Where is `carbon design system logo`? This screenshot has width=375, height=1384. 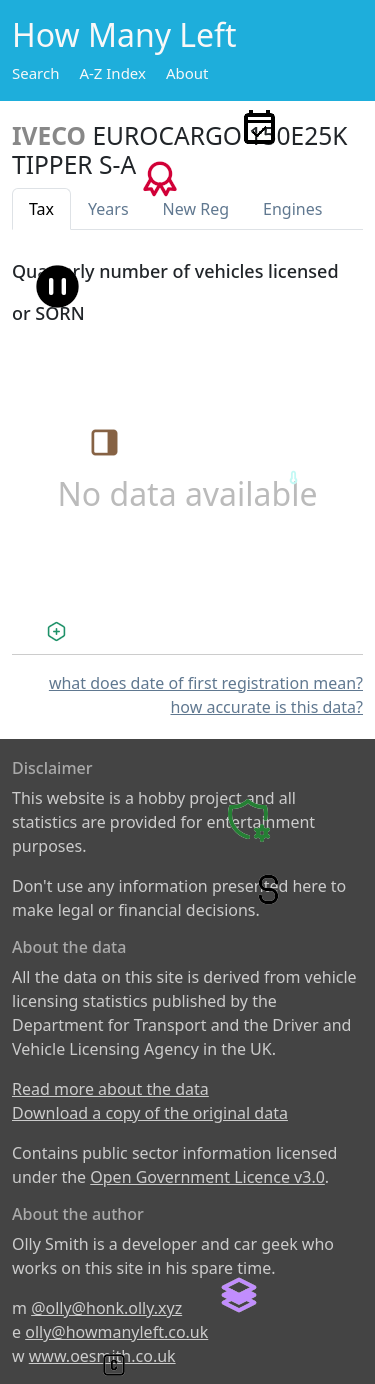 carbon design system logo is located at coordinates (114, 1365).